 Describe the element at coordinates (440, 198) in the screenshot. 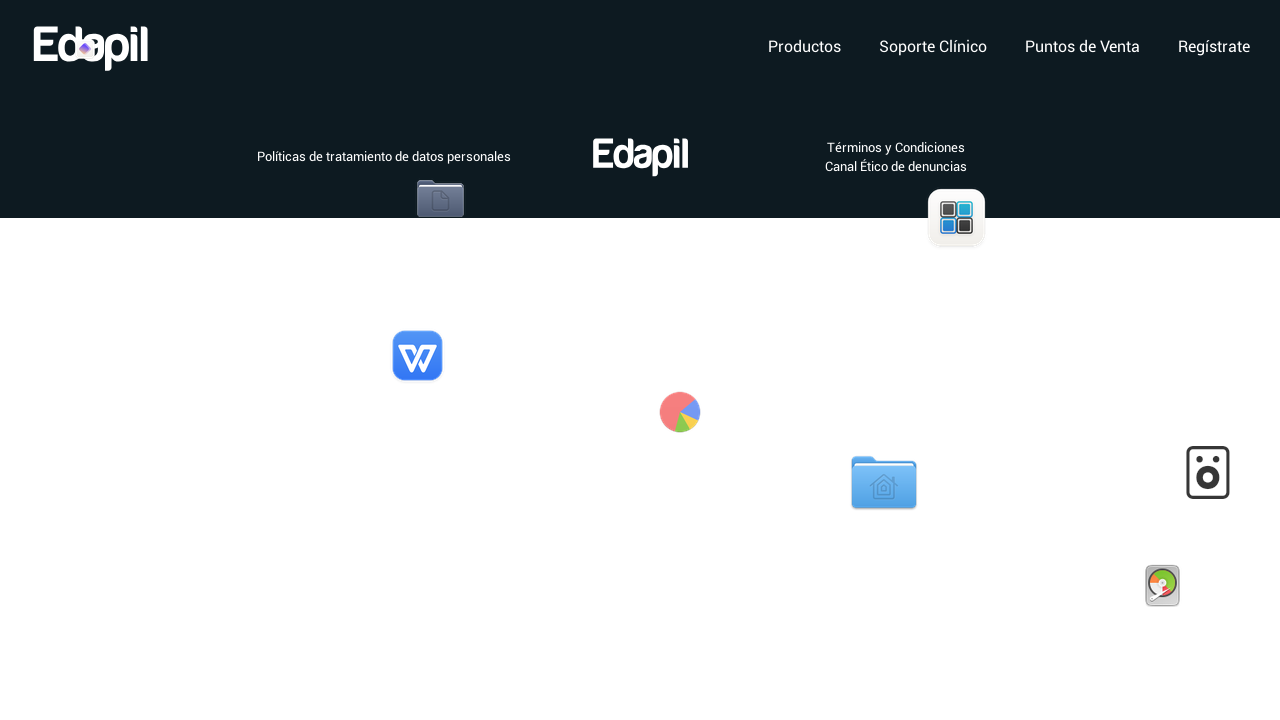

I see `open your documents folder` at that location.